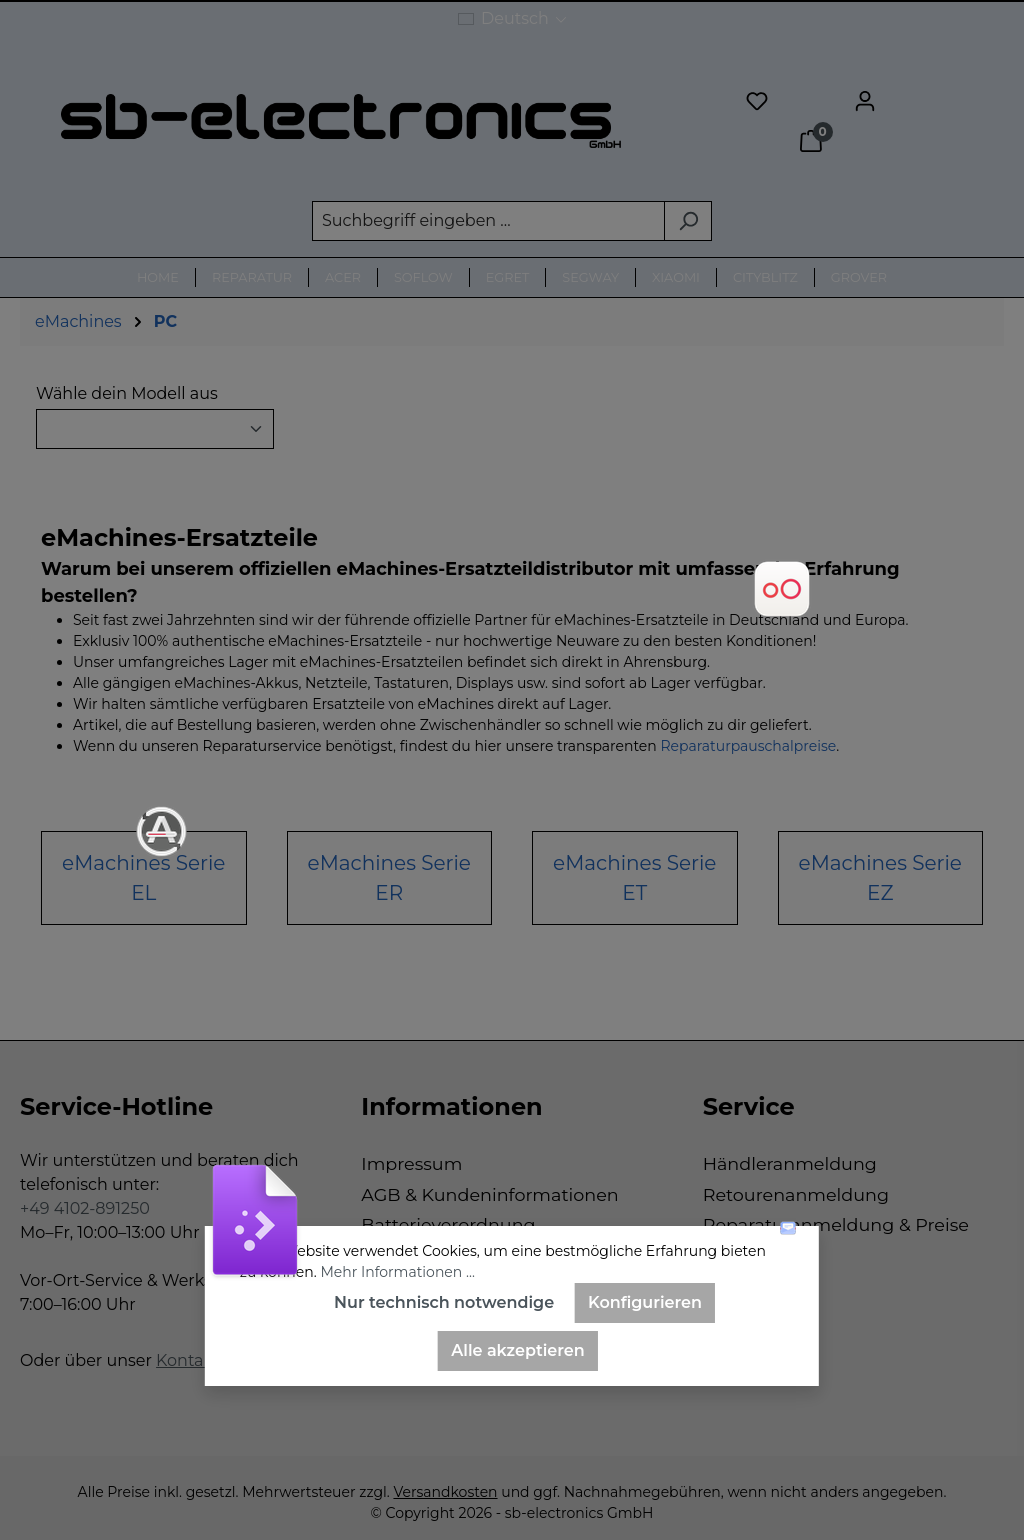 The height and width of the screenshot is (1540, 1024). What do you see at coordinates (161, 831) in the screenshot?
I see `open the system software update application` at bounding box center [161, 831].